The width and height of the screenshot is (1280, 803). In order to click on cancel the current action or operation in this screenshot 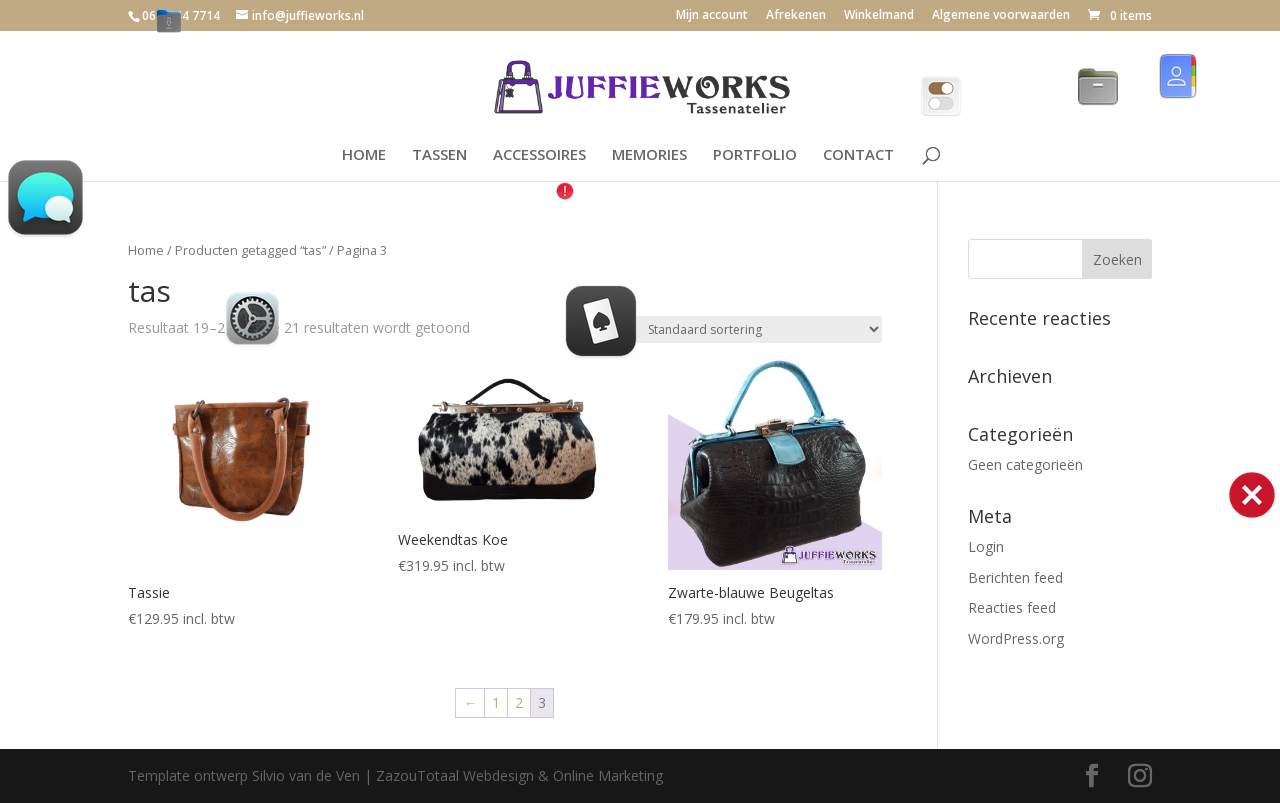, I will do `click(1252, 495)`.